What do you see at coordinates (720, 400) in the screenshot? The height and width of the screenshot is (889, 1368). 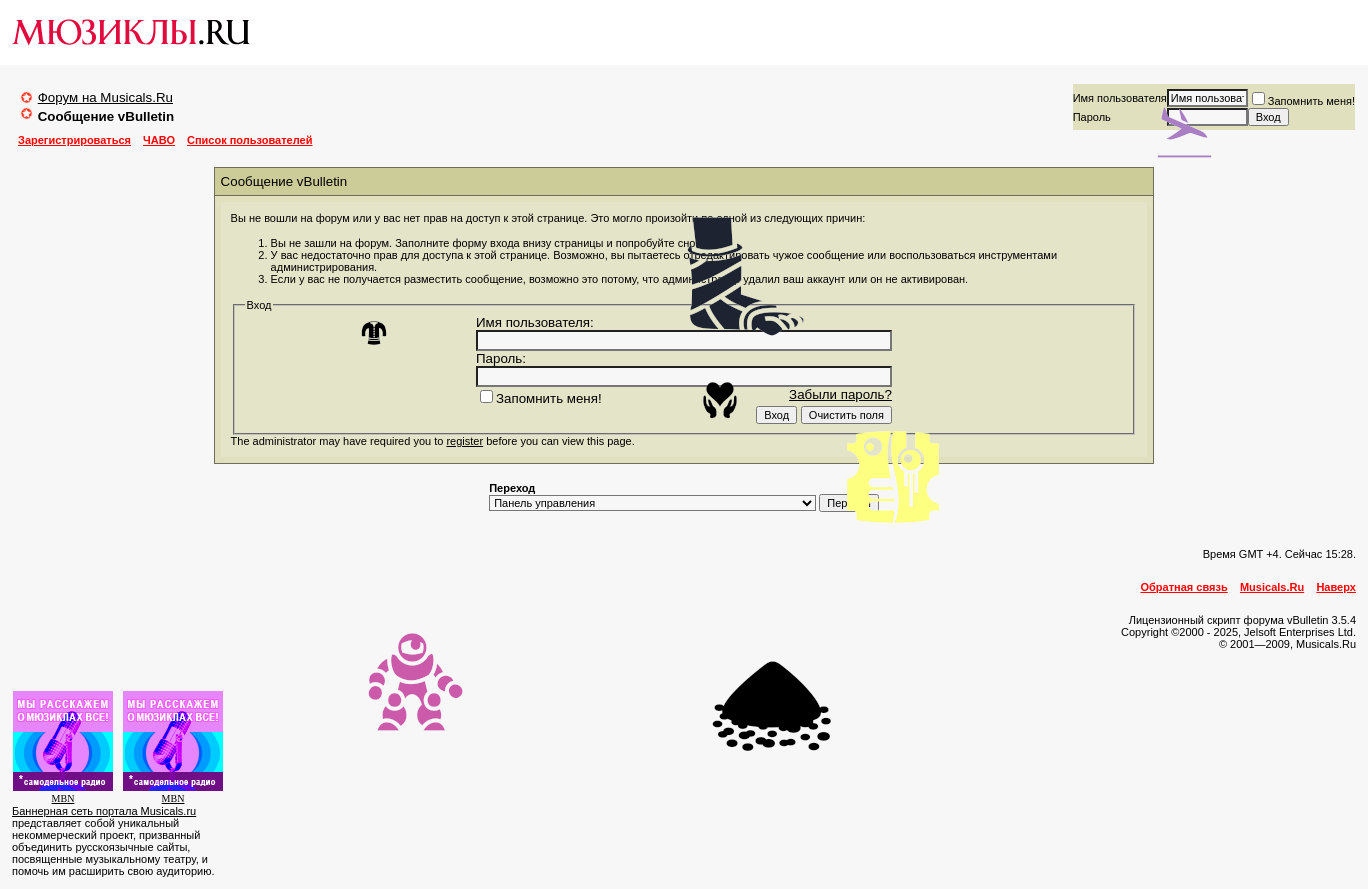 I see `add to favorites or wishlist` at bounding box center [720, 400].